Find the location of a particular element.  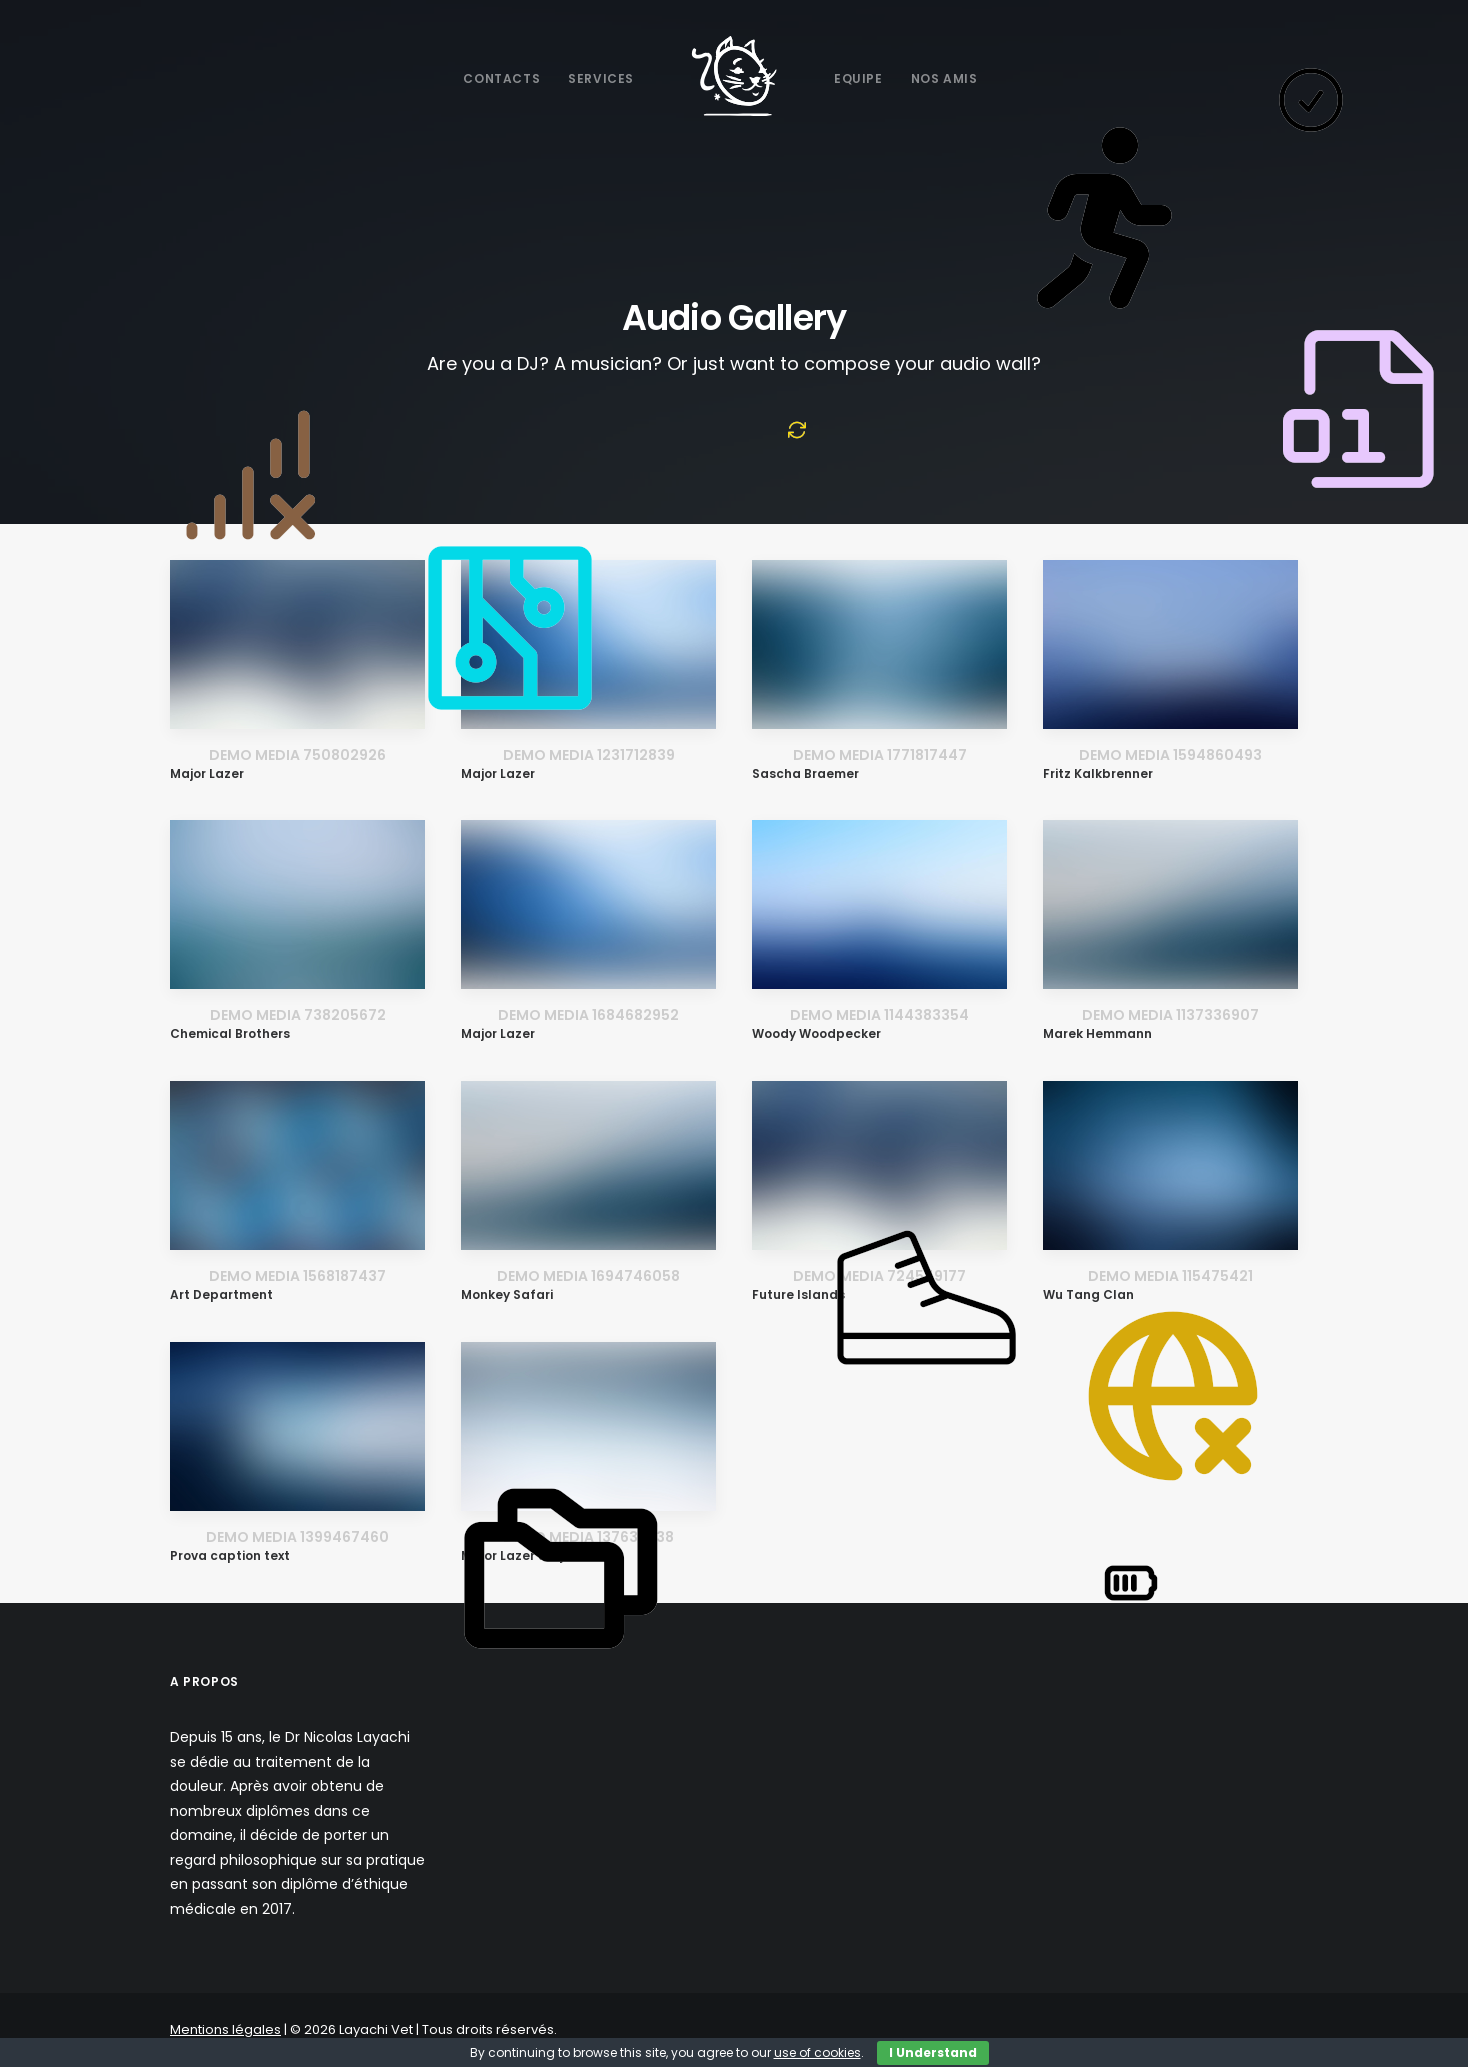

no internet connection is located at coordinates (1173, 1396).